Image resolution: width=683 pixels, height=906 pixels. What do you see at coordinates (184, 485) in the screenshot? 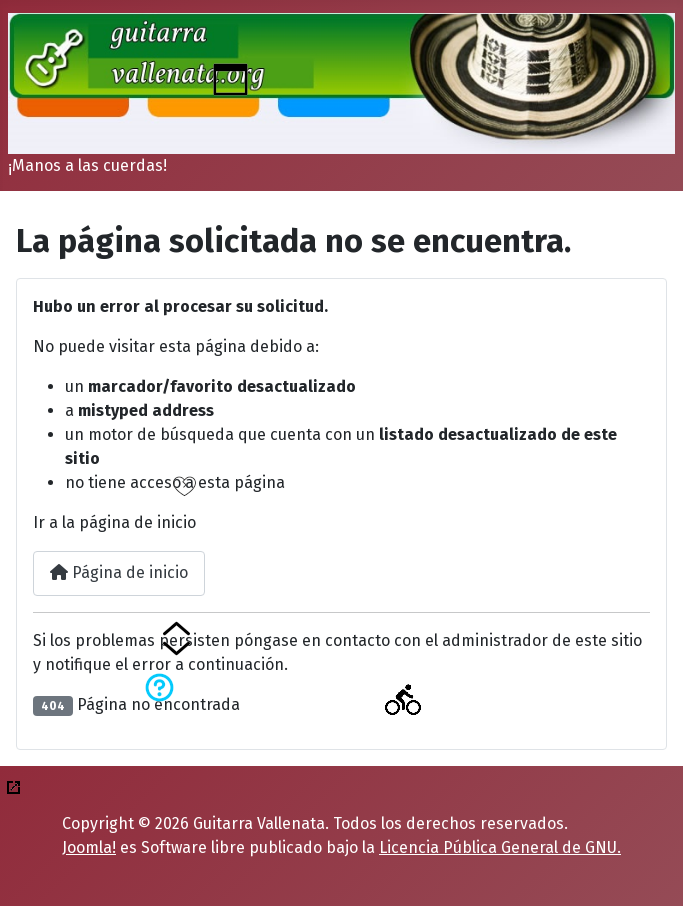
I see `unlike or remove from favorites` at bounding box center [184, 485].